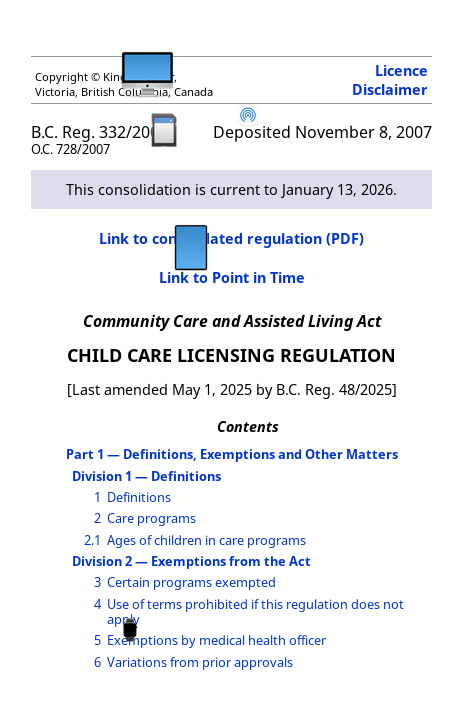 This screenshot has width=453, height=720. I want to click on iPad Pro device icon, so click(191, 248).